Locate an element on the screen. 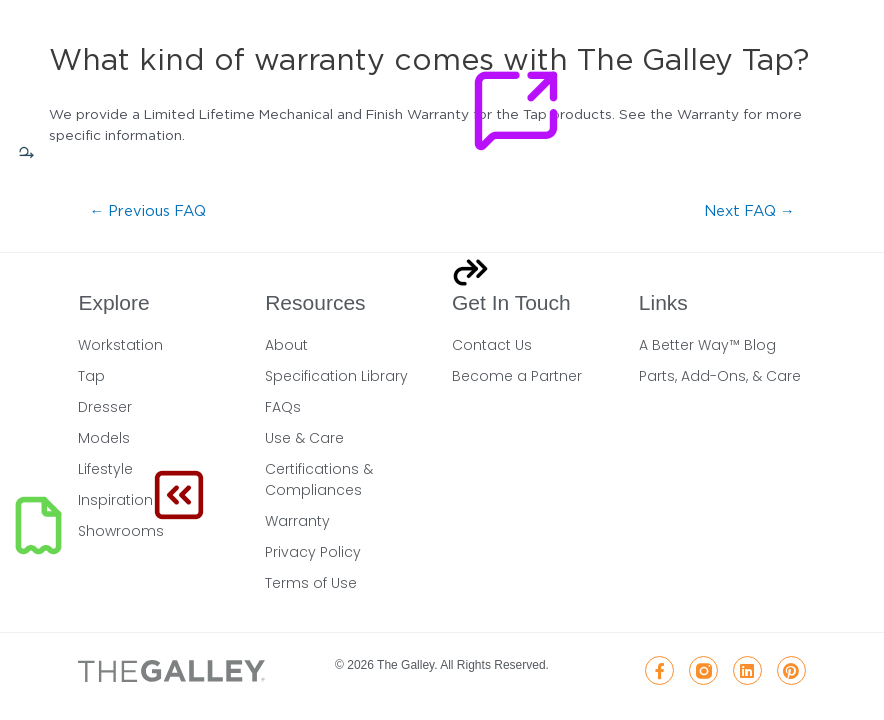 This screenshot has height=720, width=884. iterate or repeat a process is located at coordinates (26, 152).